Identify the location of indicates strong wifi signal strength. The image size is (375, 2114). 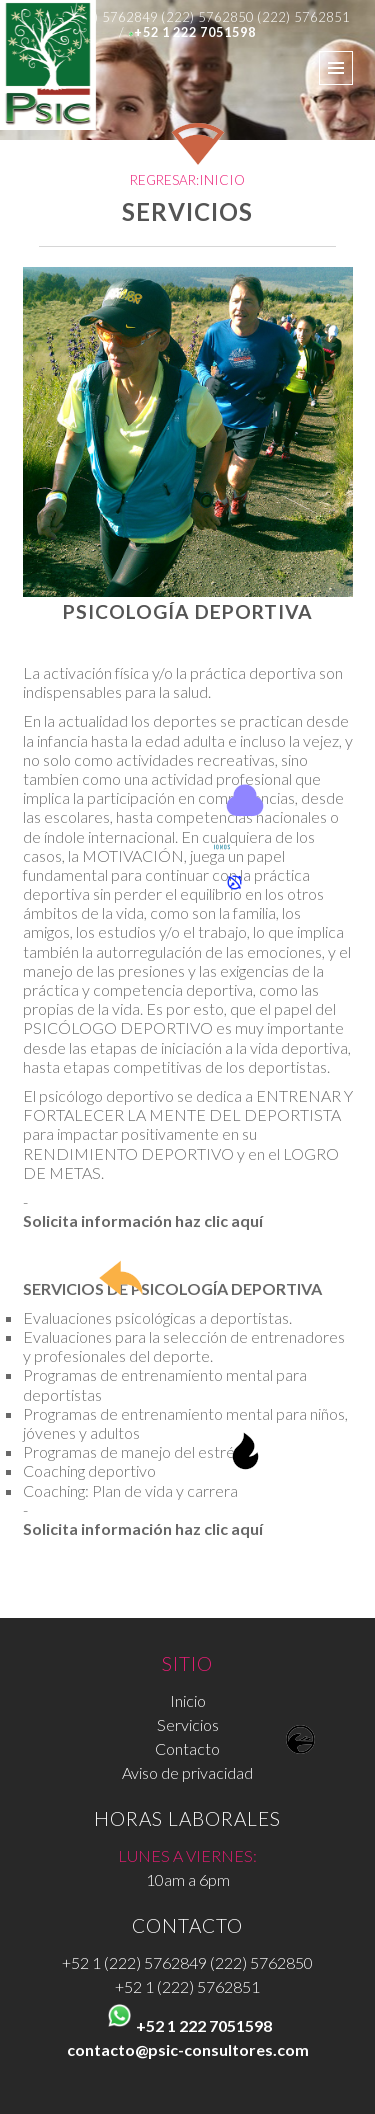
(198, 144).